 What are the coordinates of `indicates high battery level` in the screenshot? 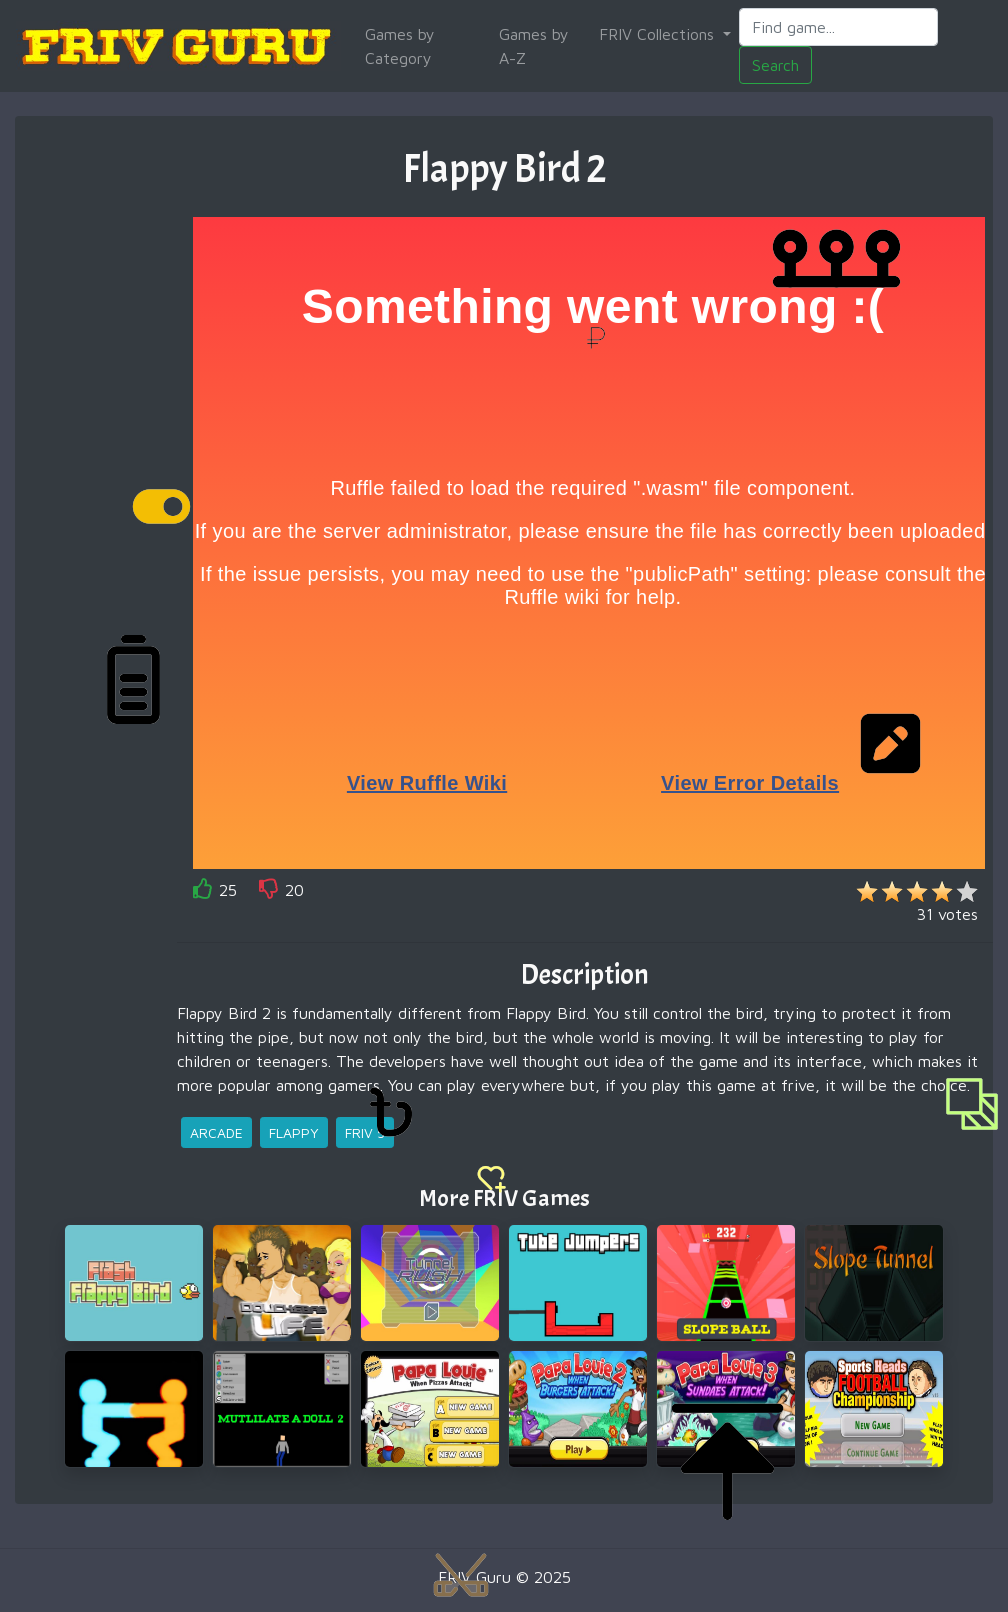 It's located at (133, 679).